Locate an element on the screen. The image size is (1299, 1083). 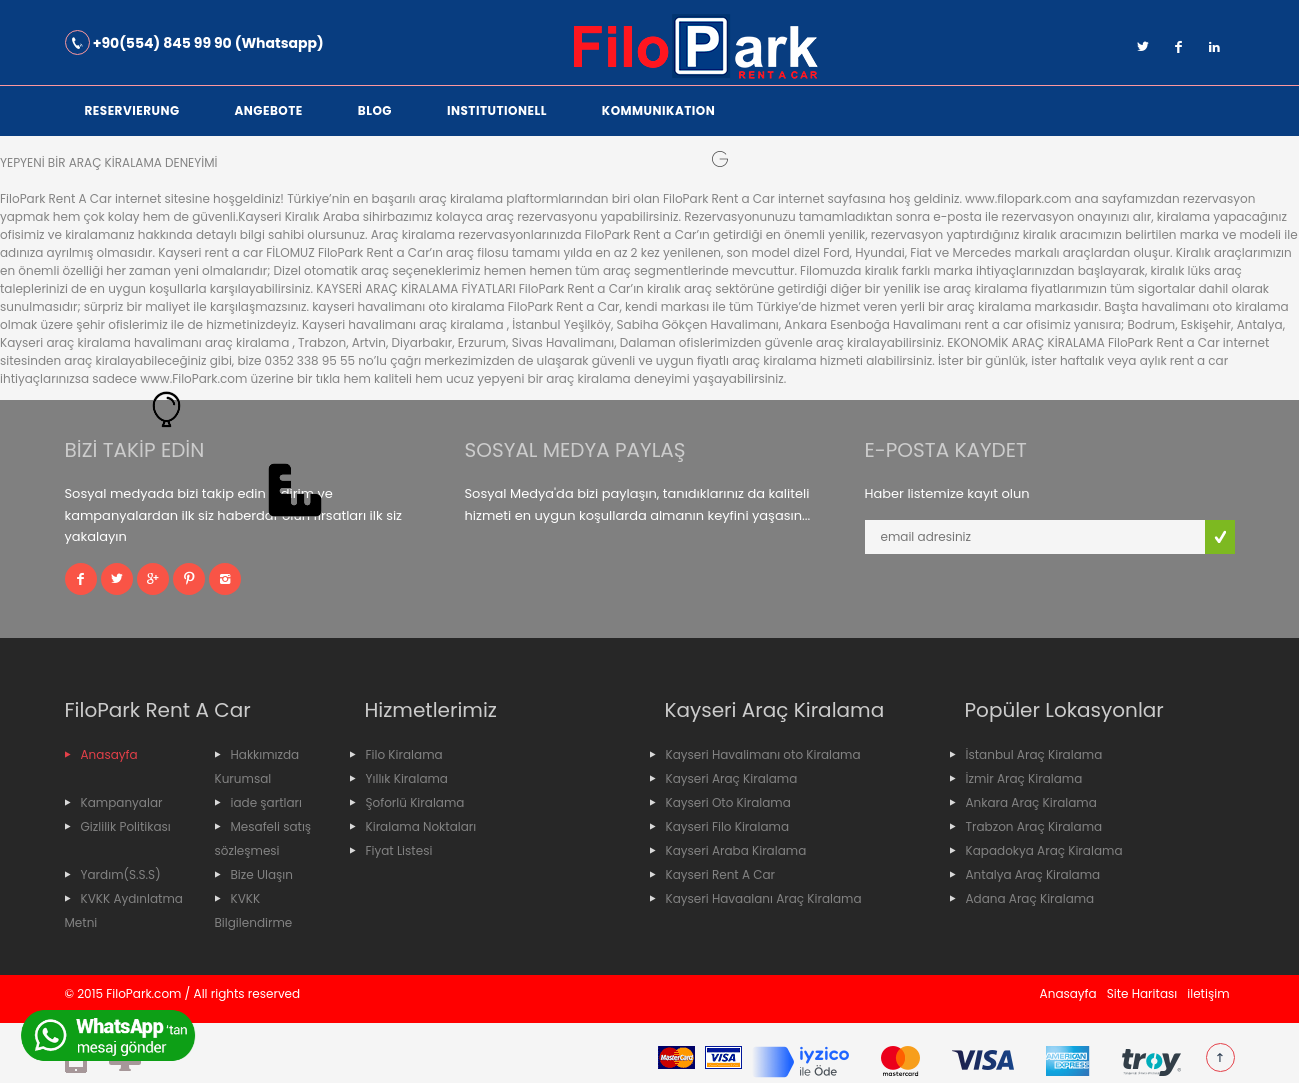
sign in with Google is located at coordinates (720, 159).